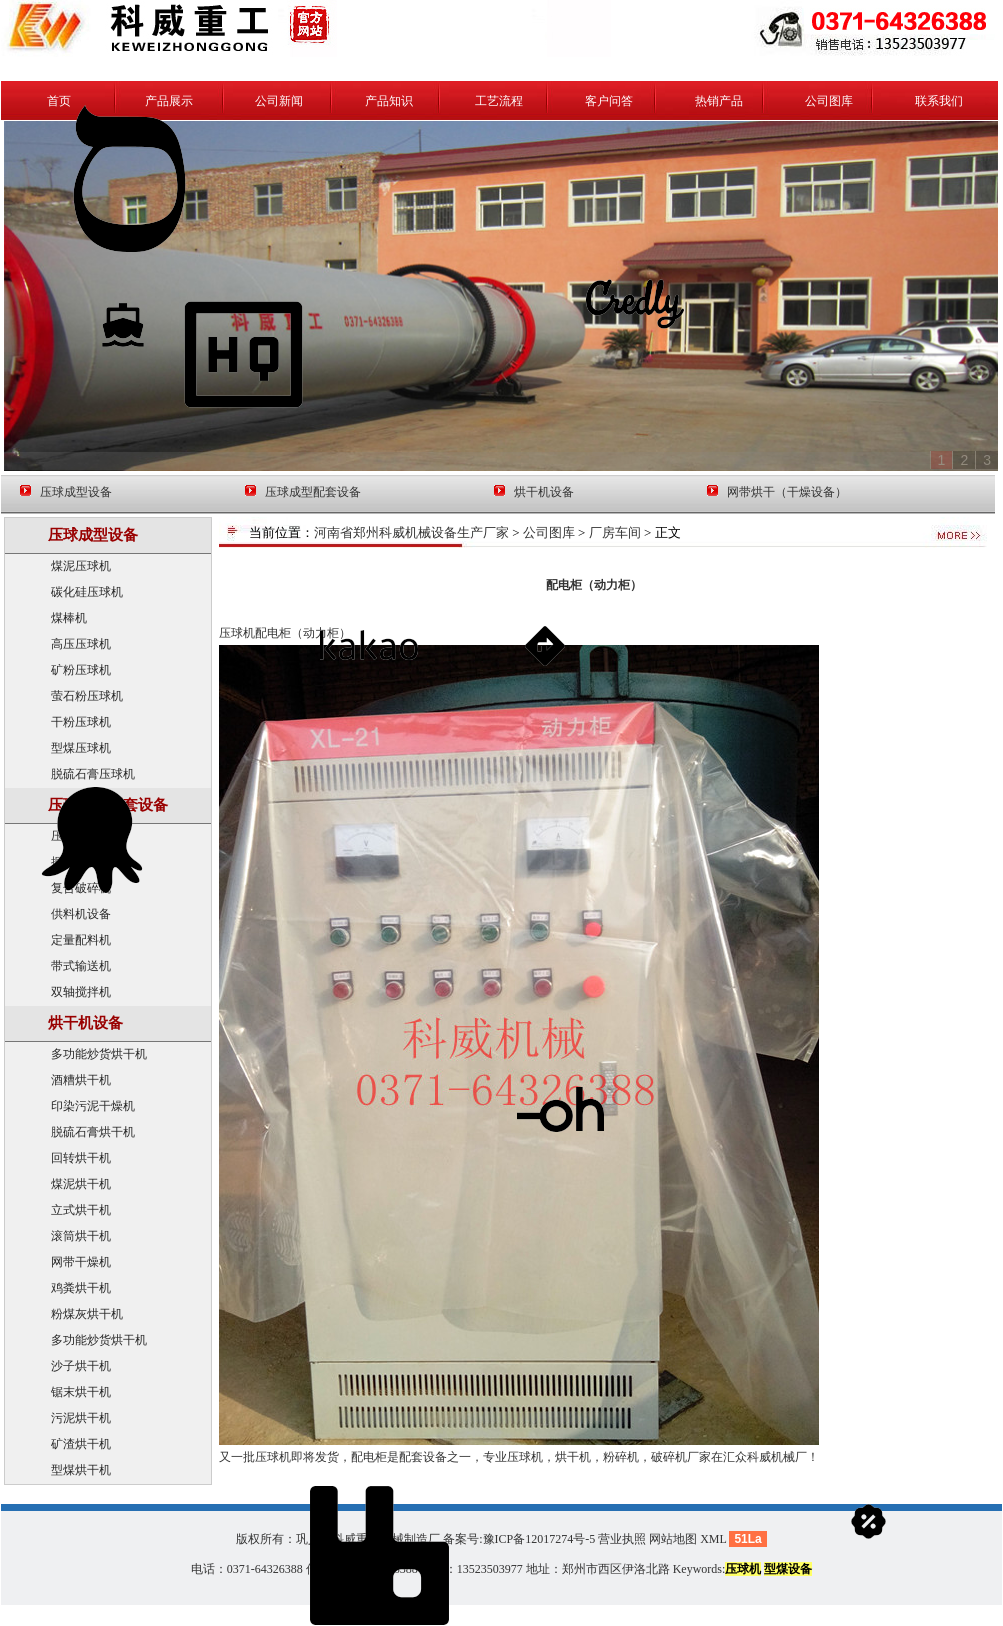  Describe the element at coordinates (868, 1521) in the screenshot. I see `view available discounts or promotions` at that location.